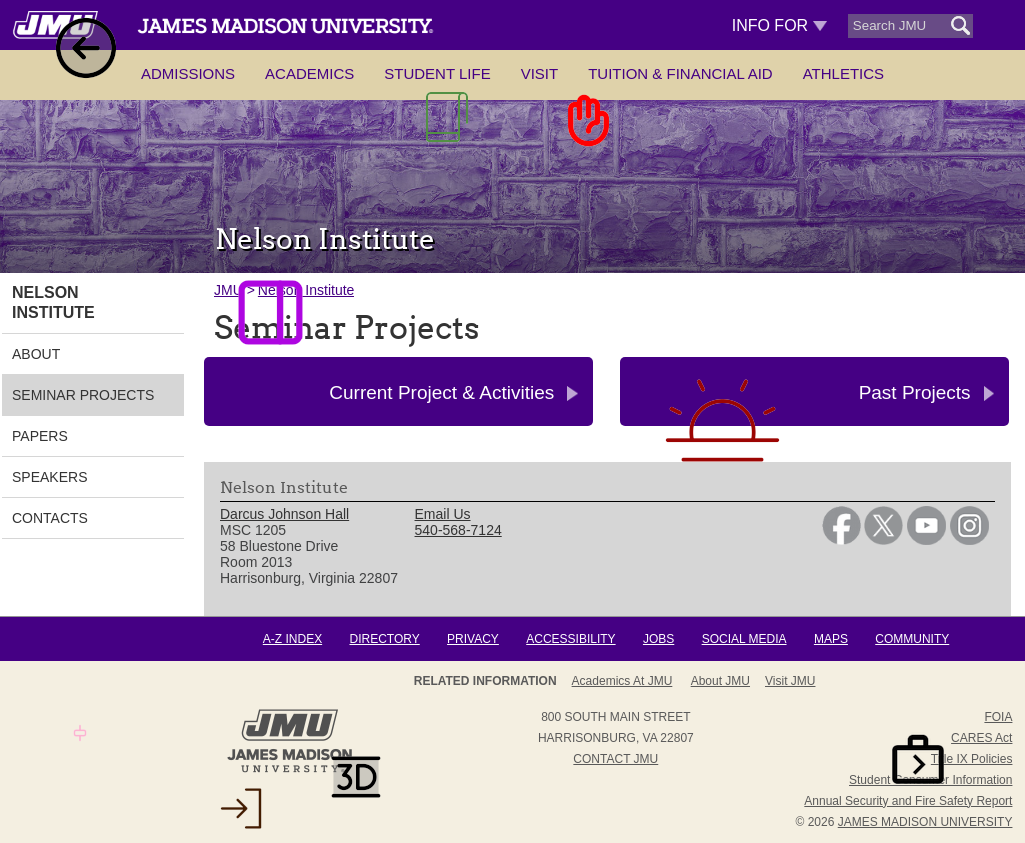 The image size is (1025, 843). Describe the element at coordinates (80, 733) in the screenshot. I see `align selected elements to center` at that location.